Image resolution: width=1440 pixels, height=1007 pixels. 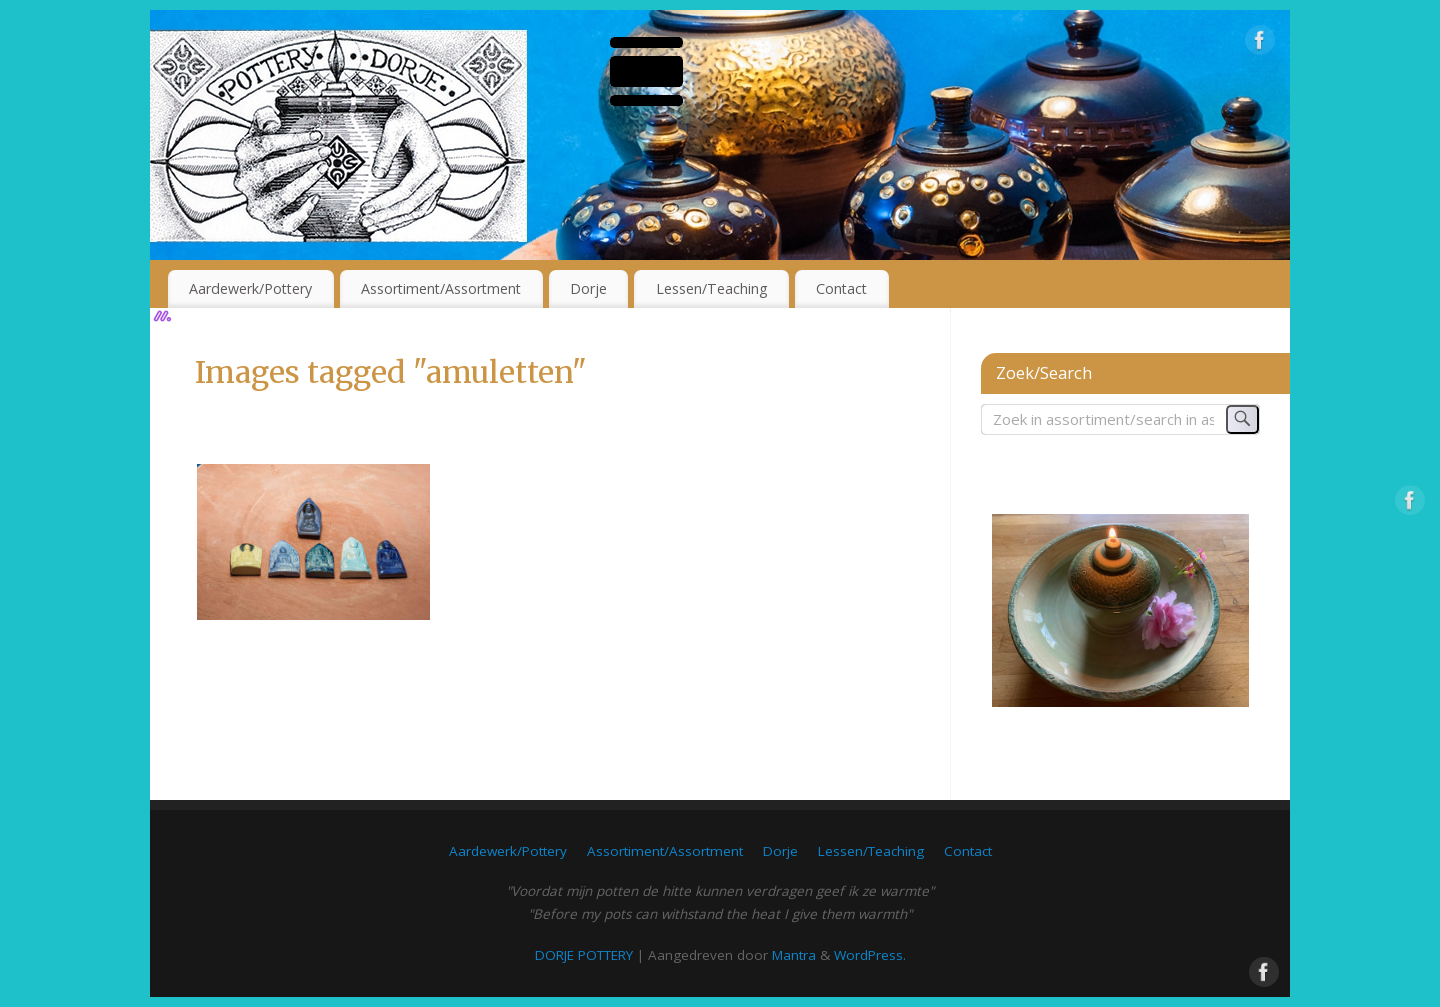 I want to click on open monday.com workspace, so click(x=162, y=316).